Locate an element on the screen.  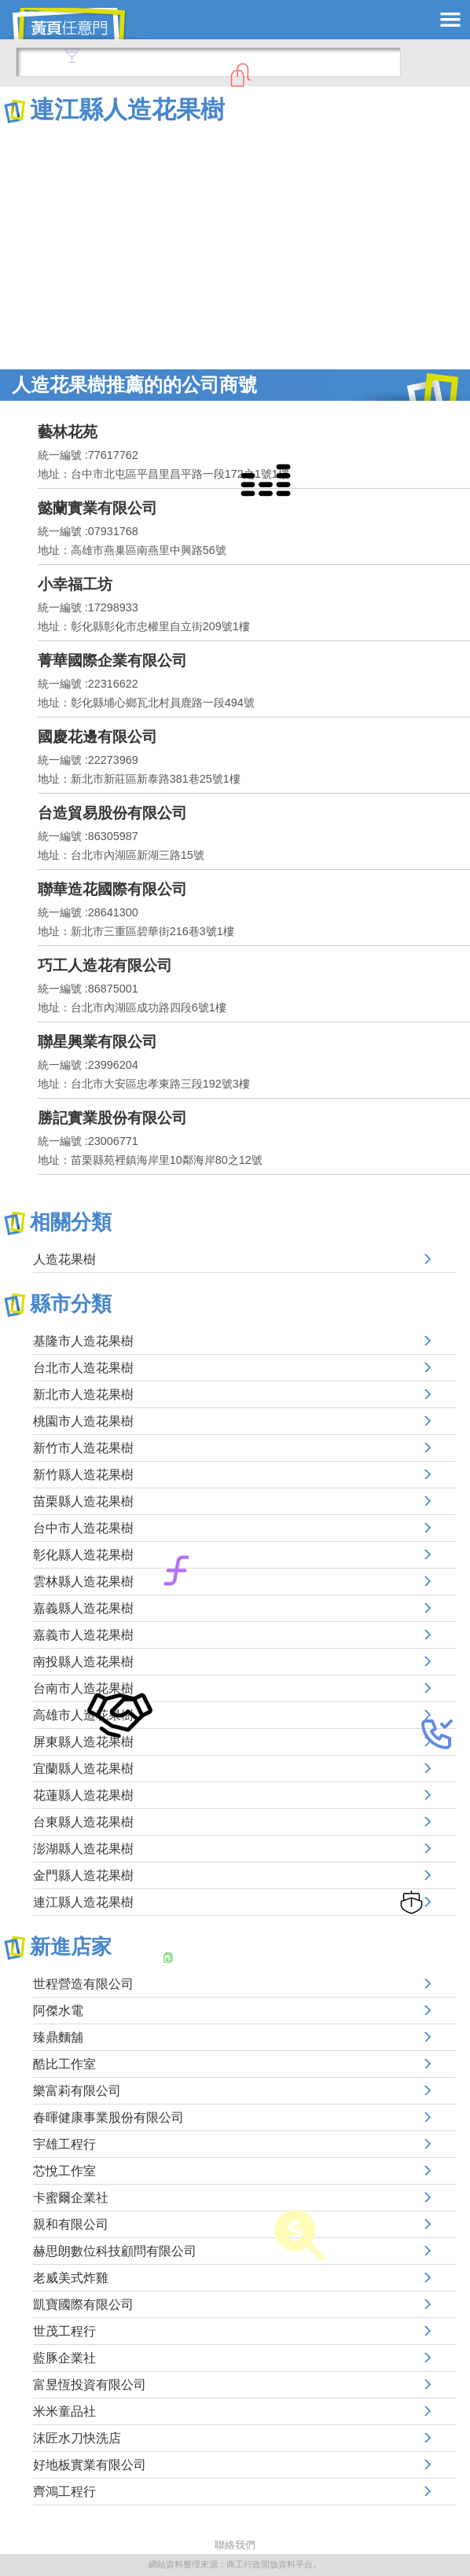
browse tea or hot beverage options is located at coordinates (240, 75).